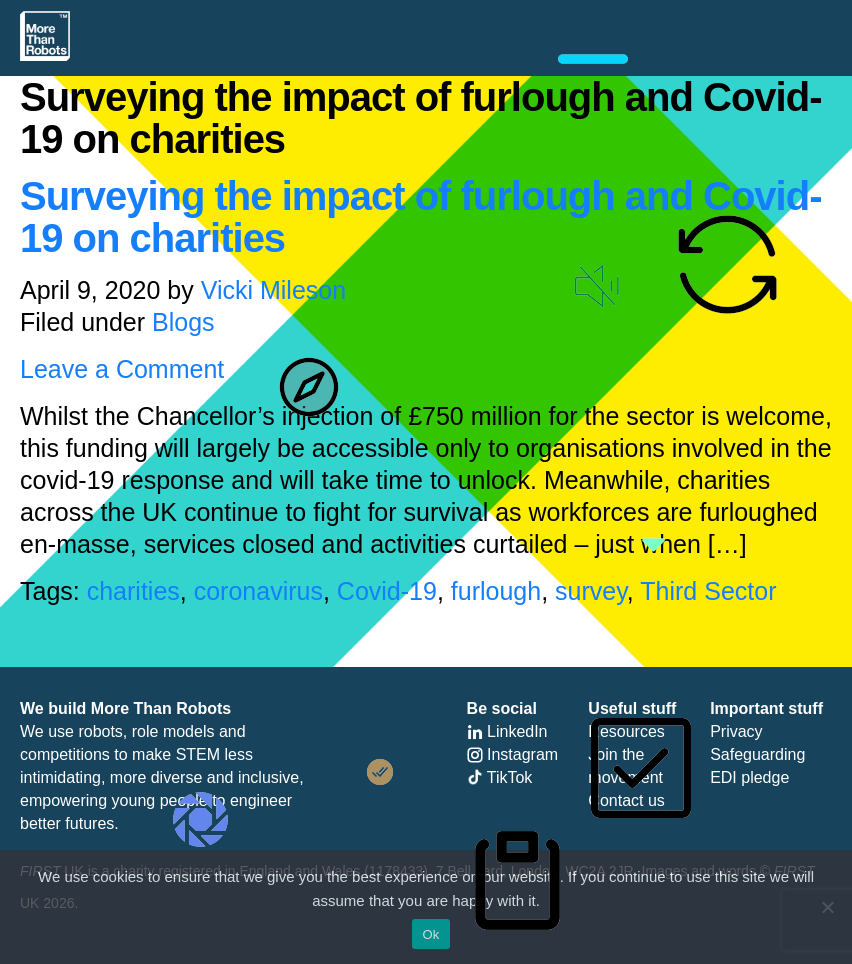 The width and height of the screenshot is (852, 964). Describe the element at coordinates (517, 880) in the screenshot. I see `paste copied content from clipboard` at that location.